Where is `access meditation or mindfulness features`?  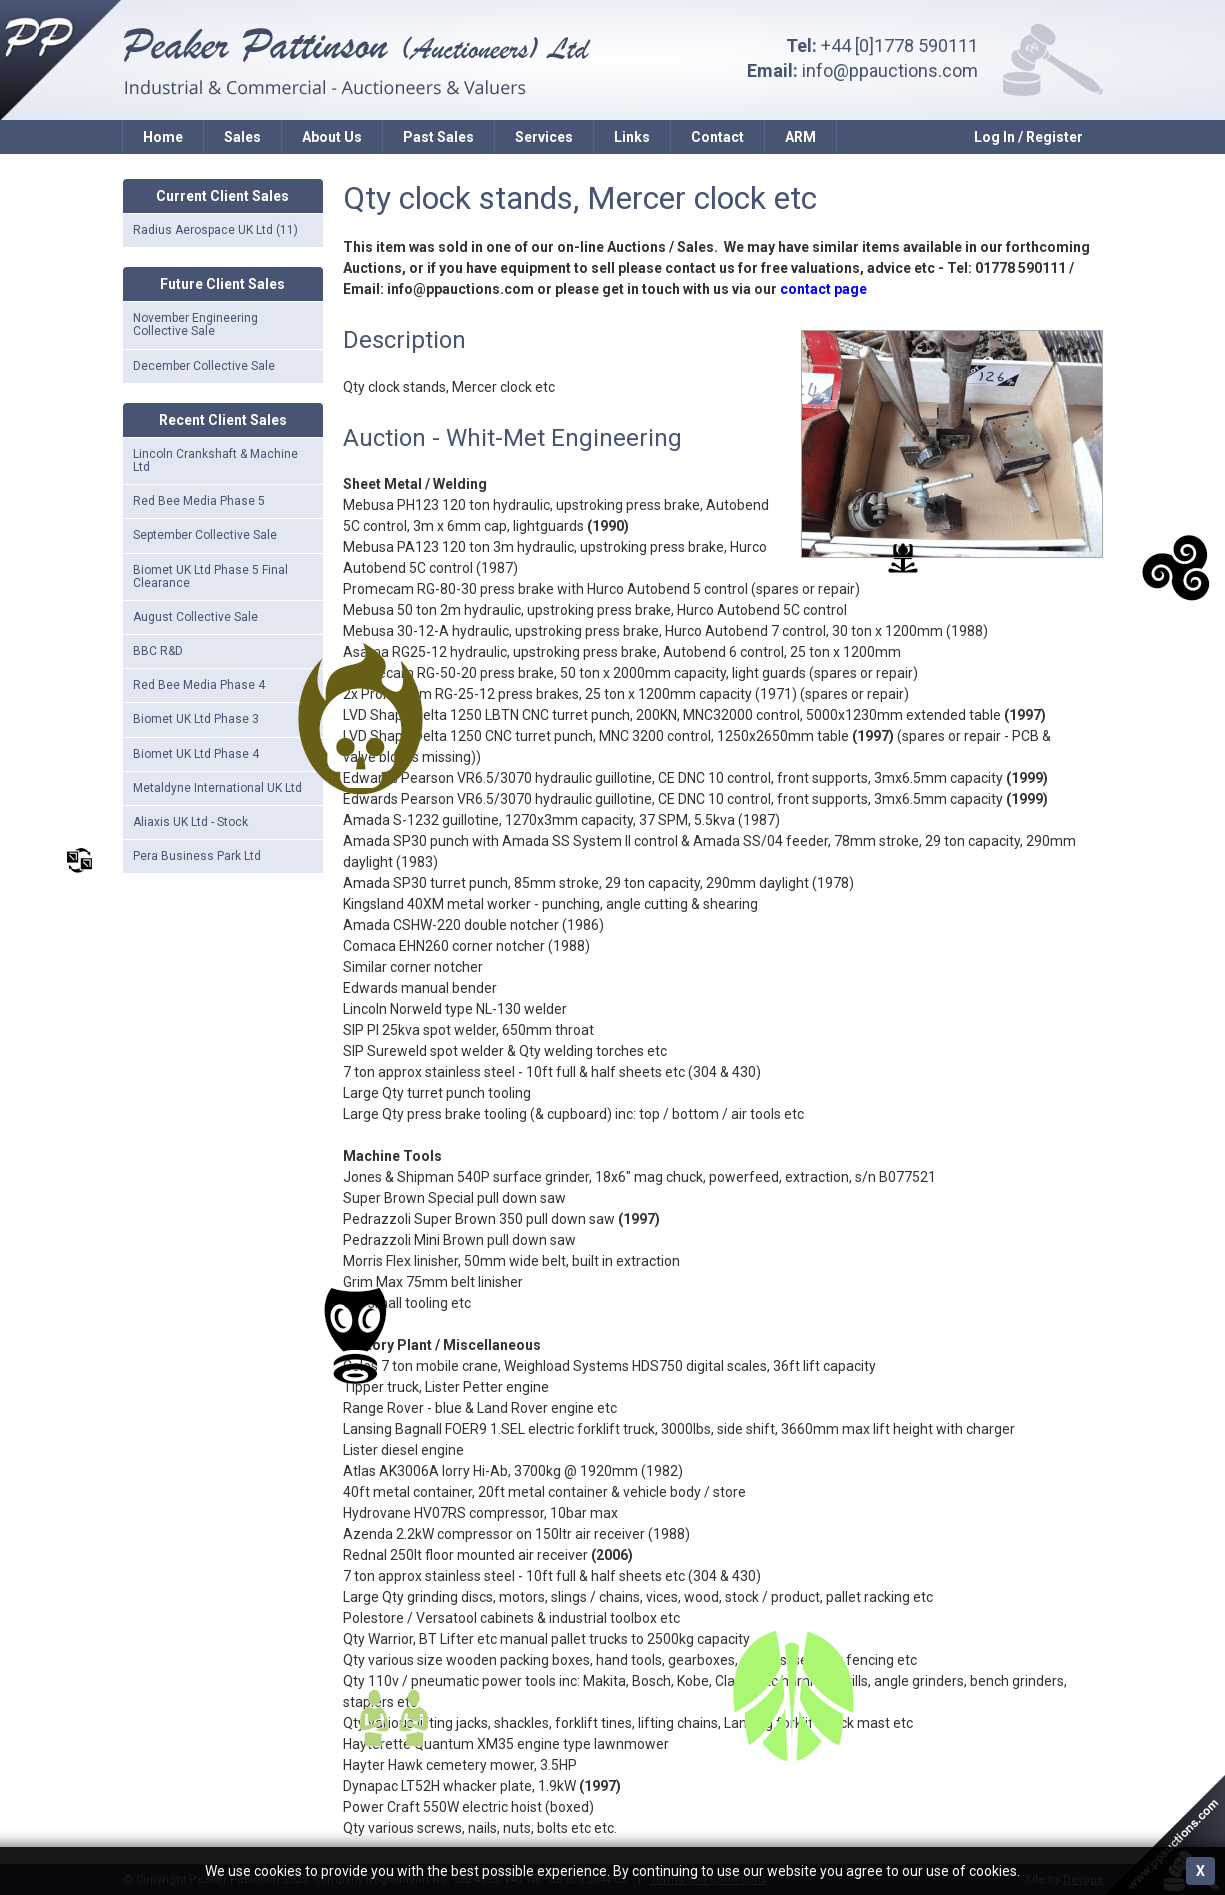
access meditation or mindfulness features is located at coordinates (903, 558).